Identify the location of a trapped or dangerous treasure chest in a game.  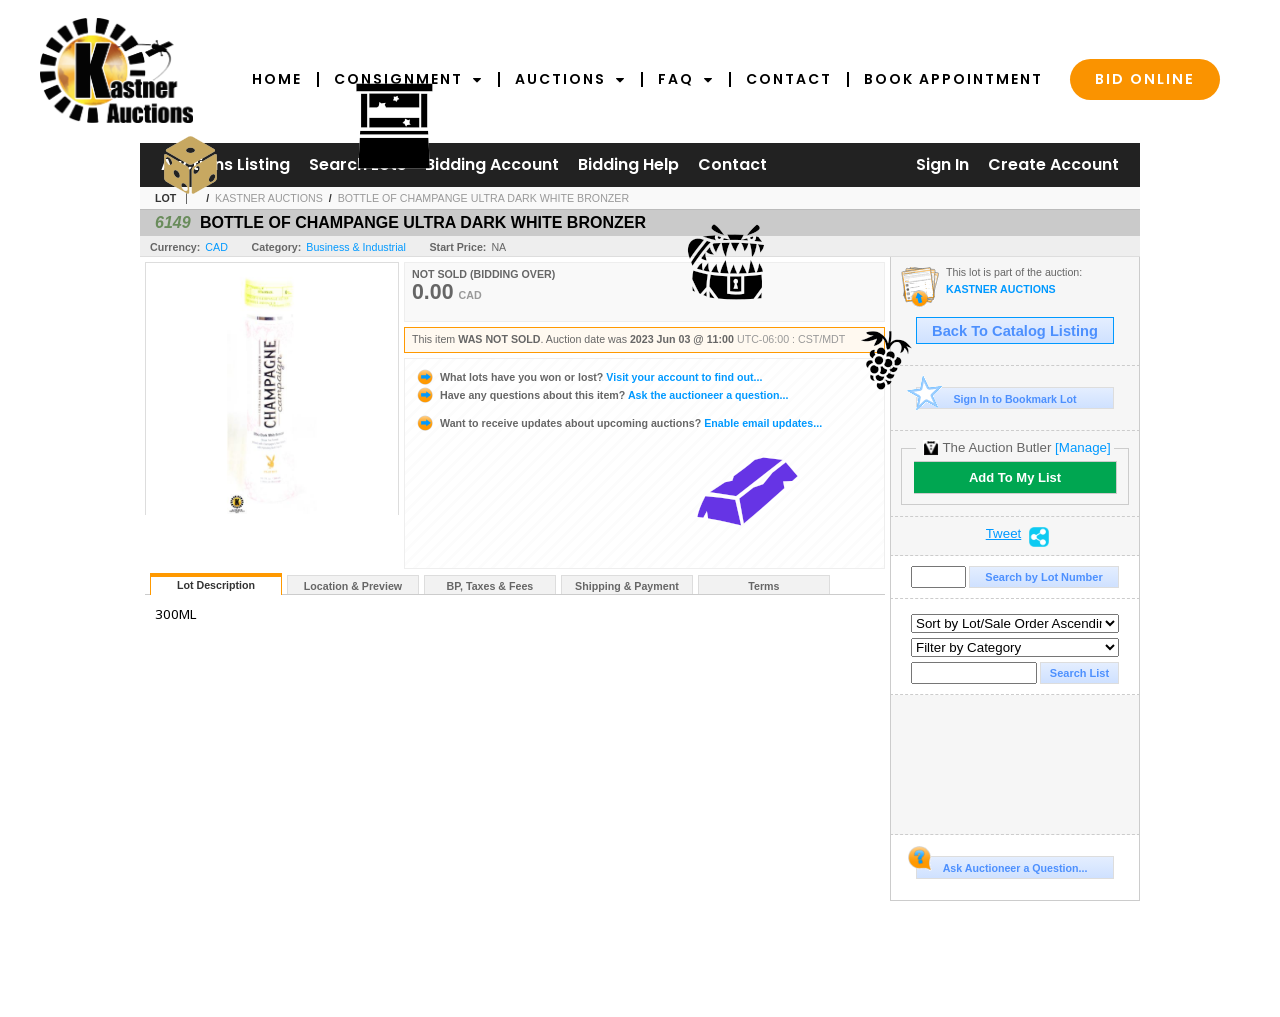
(726, 262).